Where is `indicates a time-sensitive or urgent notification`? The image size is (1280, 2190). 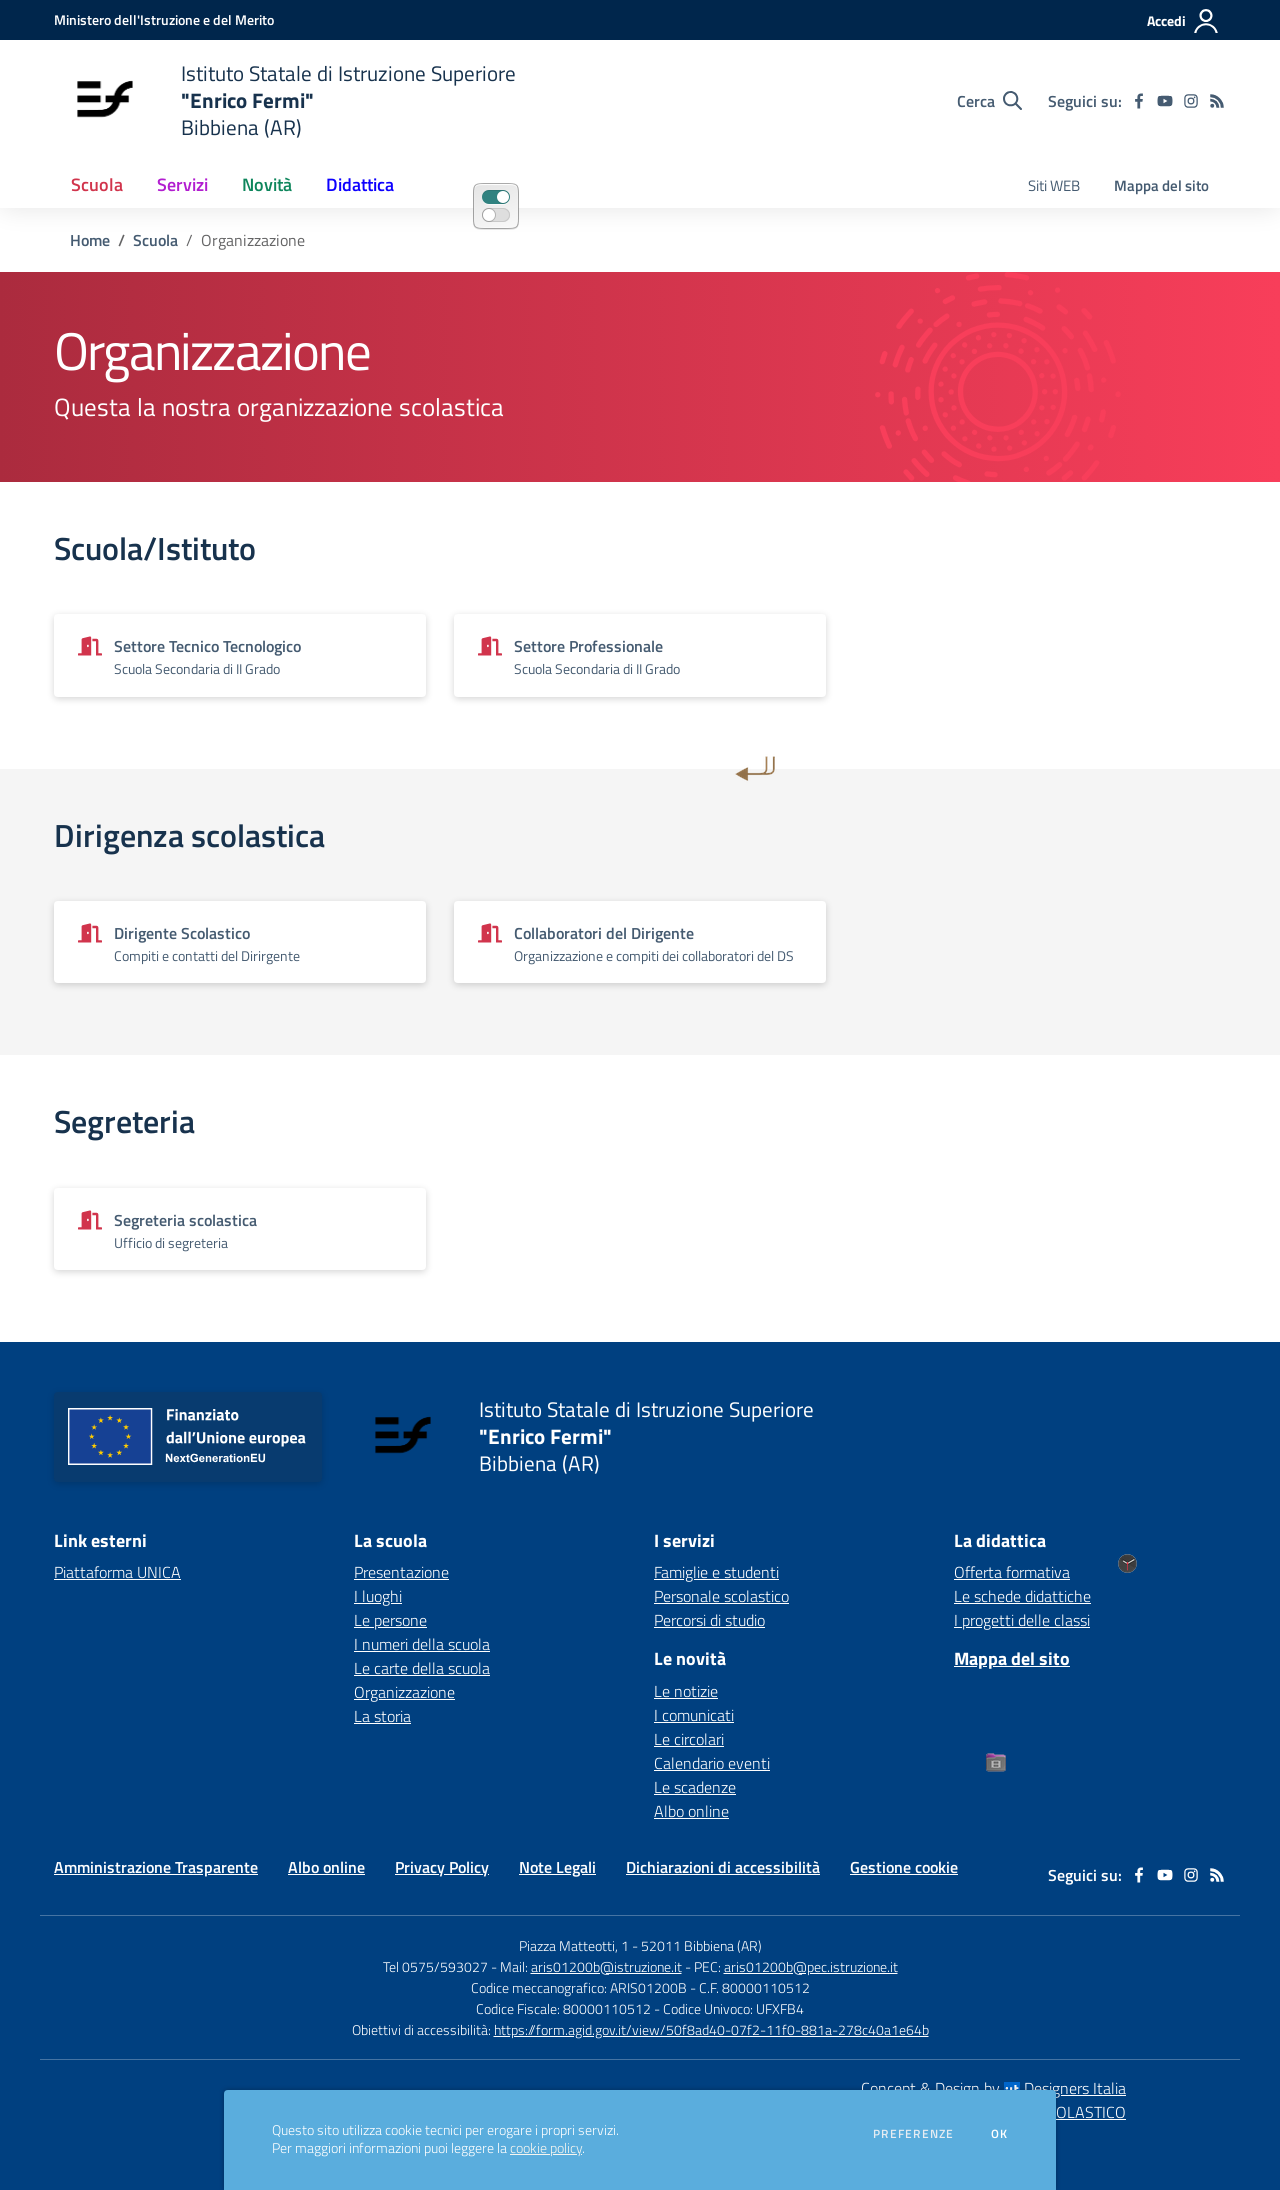 indicates a time-sensitive or urgent notification is located at coordinates (1127, 1563).